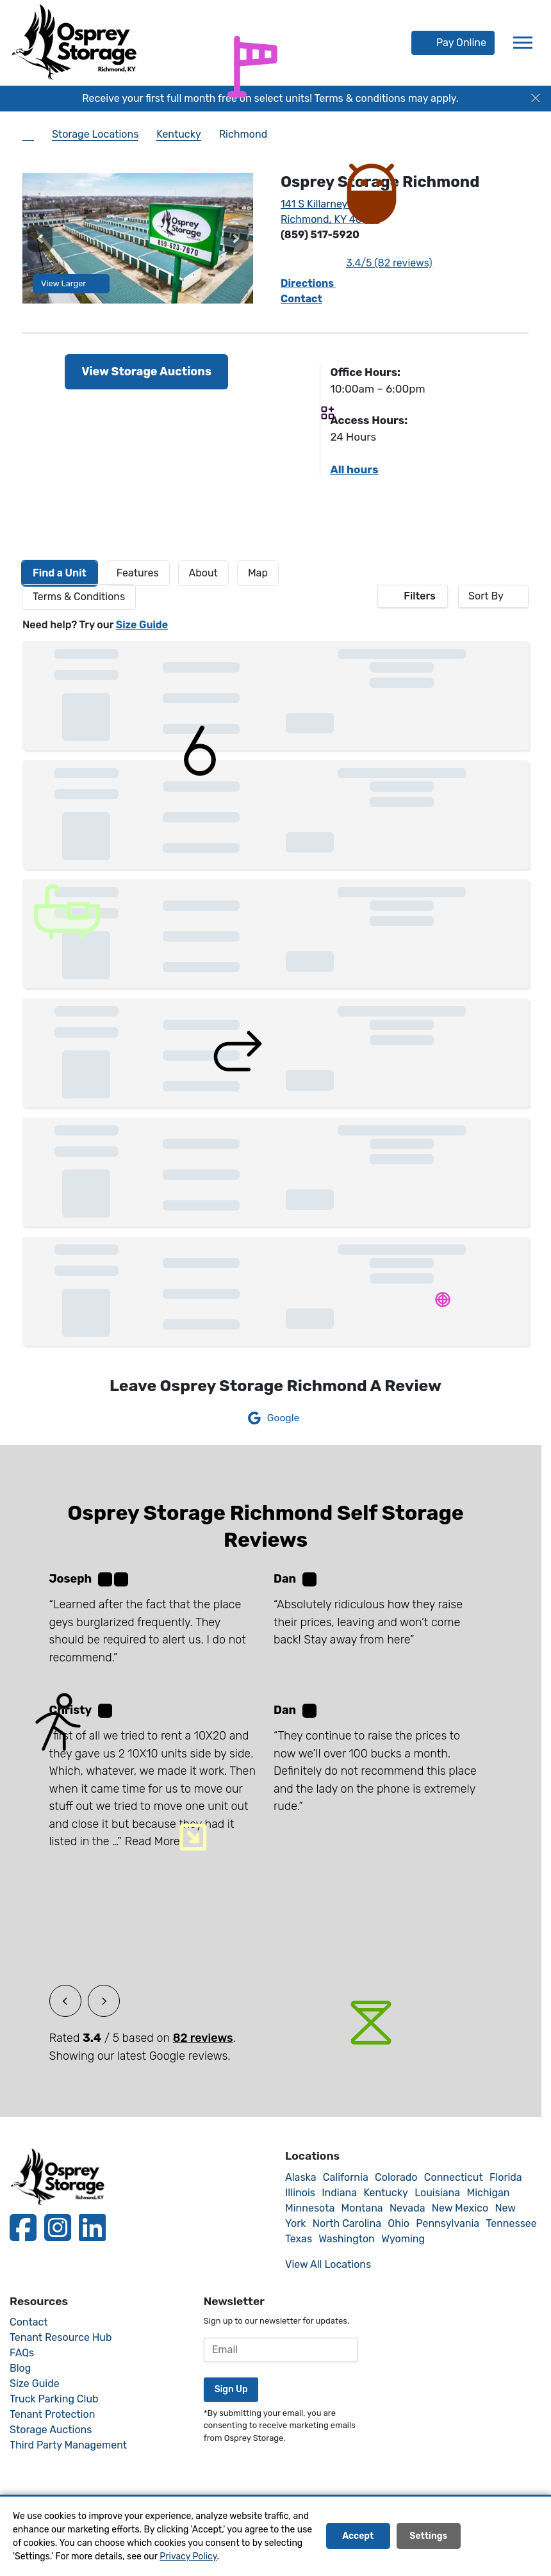  What do you see at coordinates (371, 2023) in the screenshot?
I see `indicates high time remaining on a timer or process` at bounding box center [371, 2023].